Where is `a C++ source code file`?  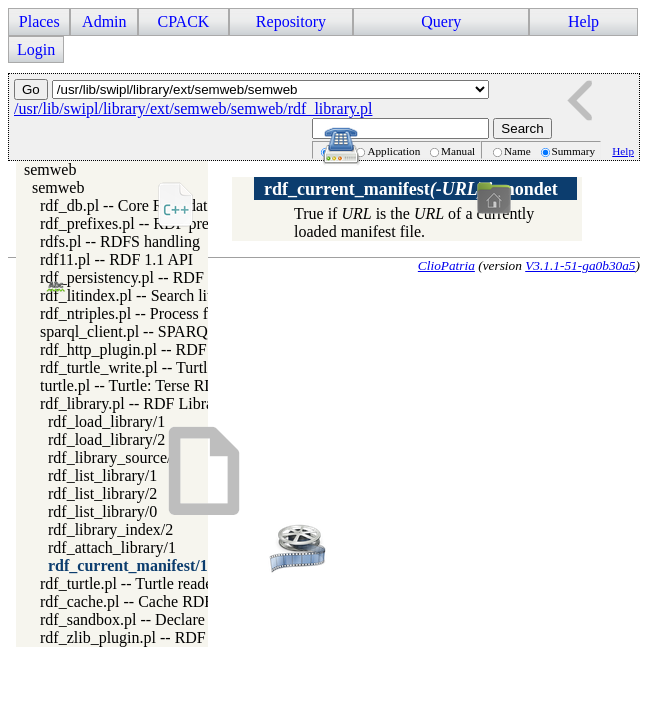
a C++ source code file is located at coordinates (175, 204).